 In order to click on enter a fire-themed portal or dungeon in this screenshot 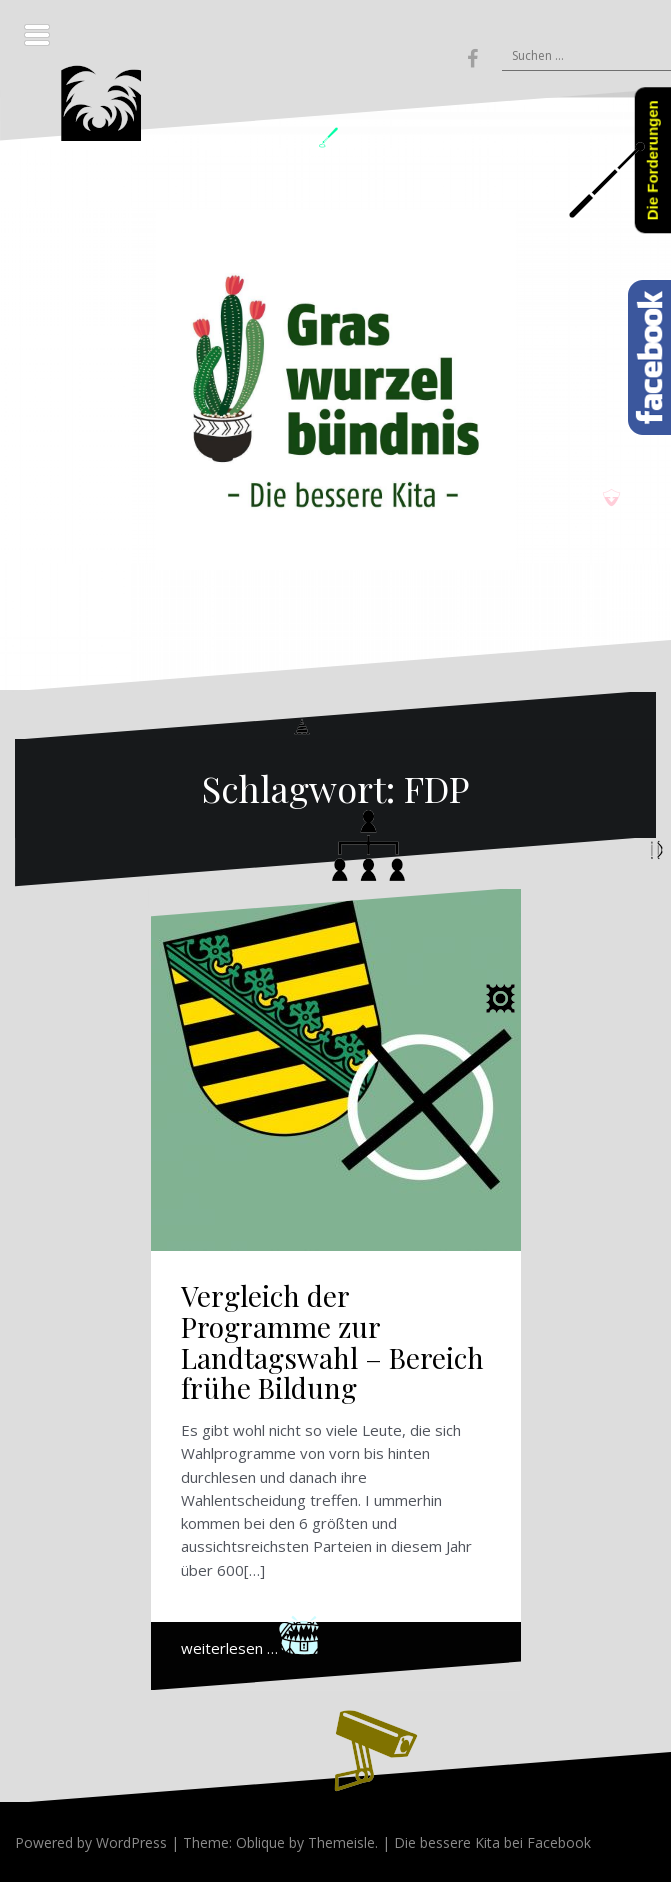, I will do `click(101, 101)`.